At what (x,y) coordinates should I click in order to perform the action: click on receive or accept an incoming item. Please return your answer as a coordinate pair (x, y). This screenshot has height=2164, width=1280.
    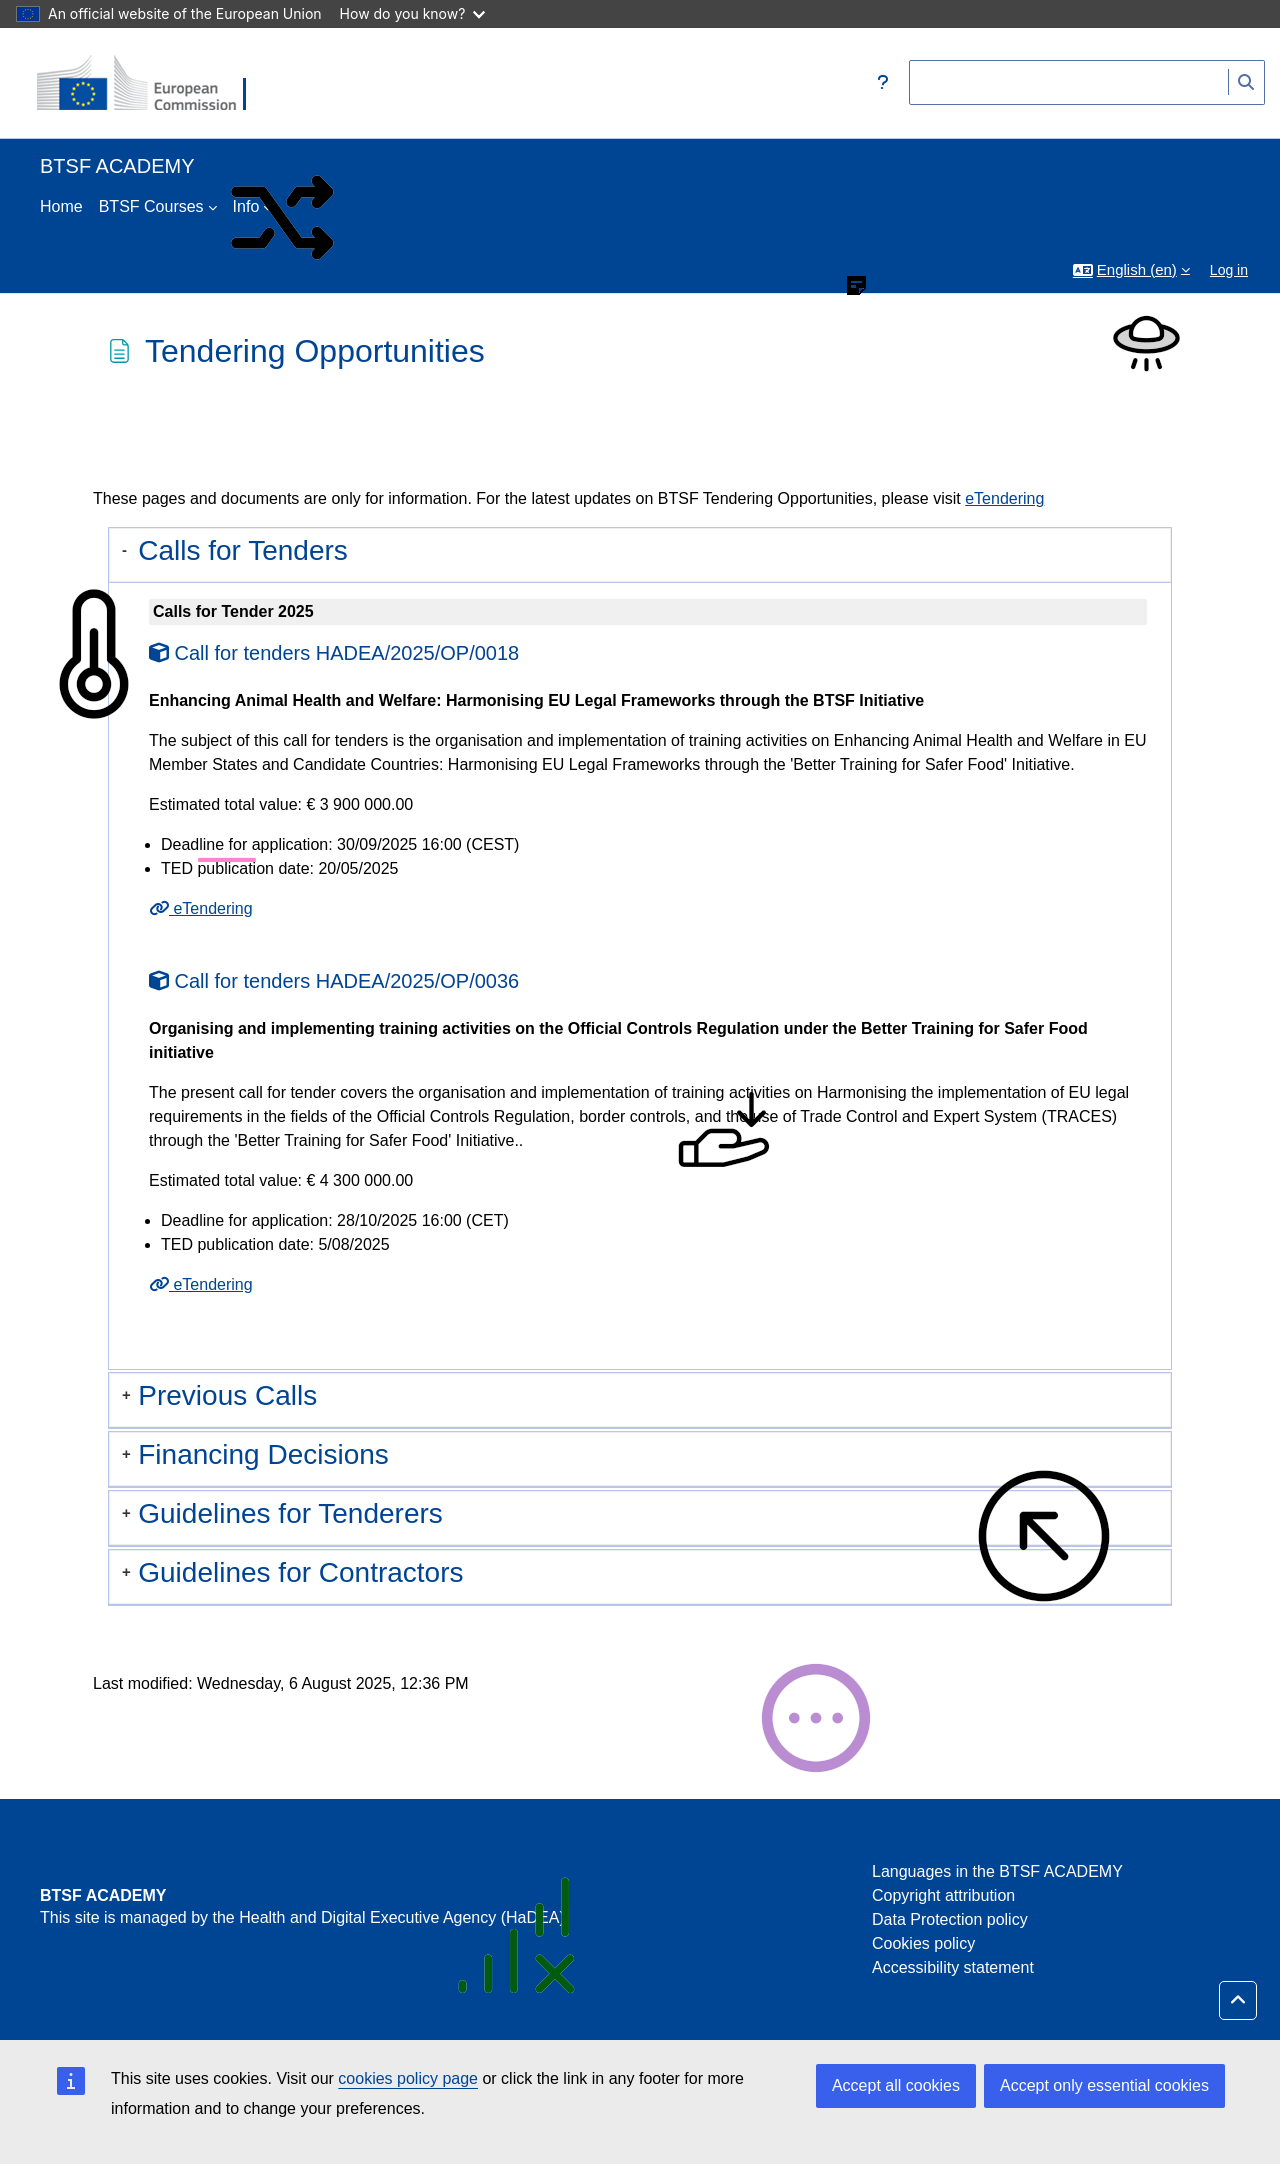
    Looking at the image, I should click on (727, 1134).